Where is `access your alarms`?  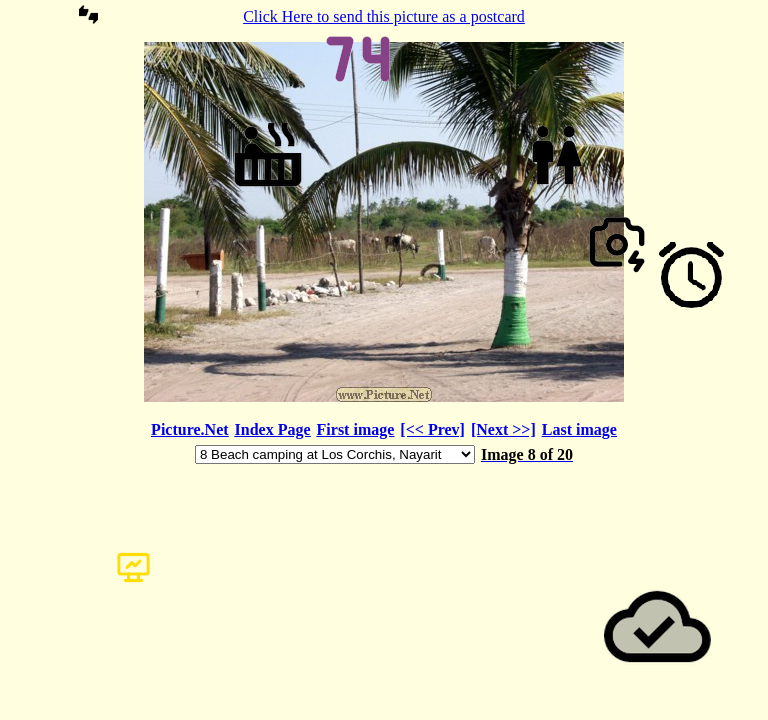 access your alarms is located at coordinates (691, 274).